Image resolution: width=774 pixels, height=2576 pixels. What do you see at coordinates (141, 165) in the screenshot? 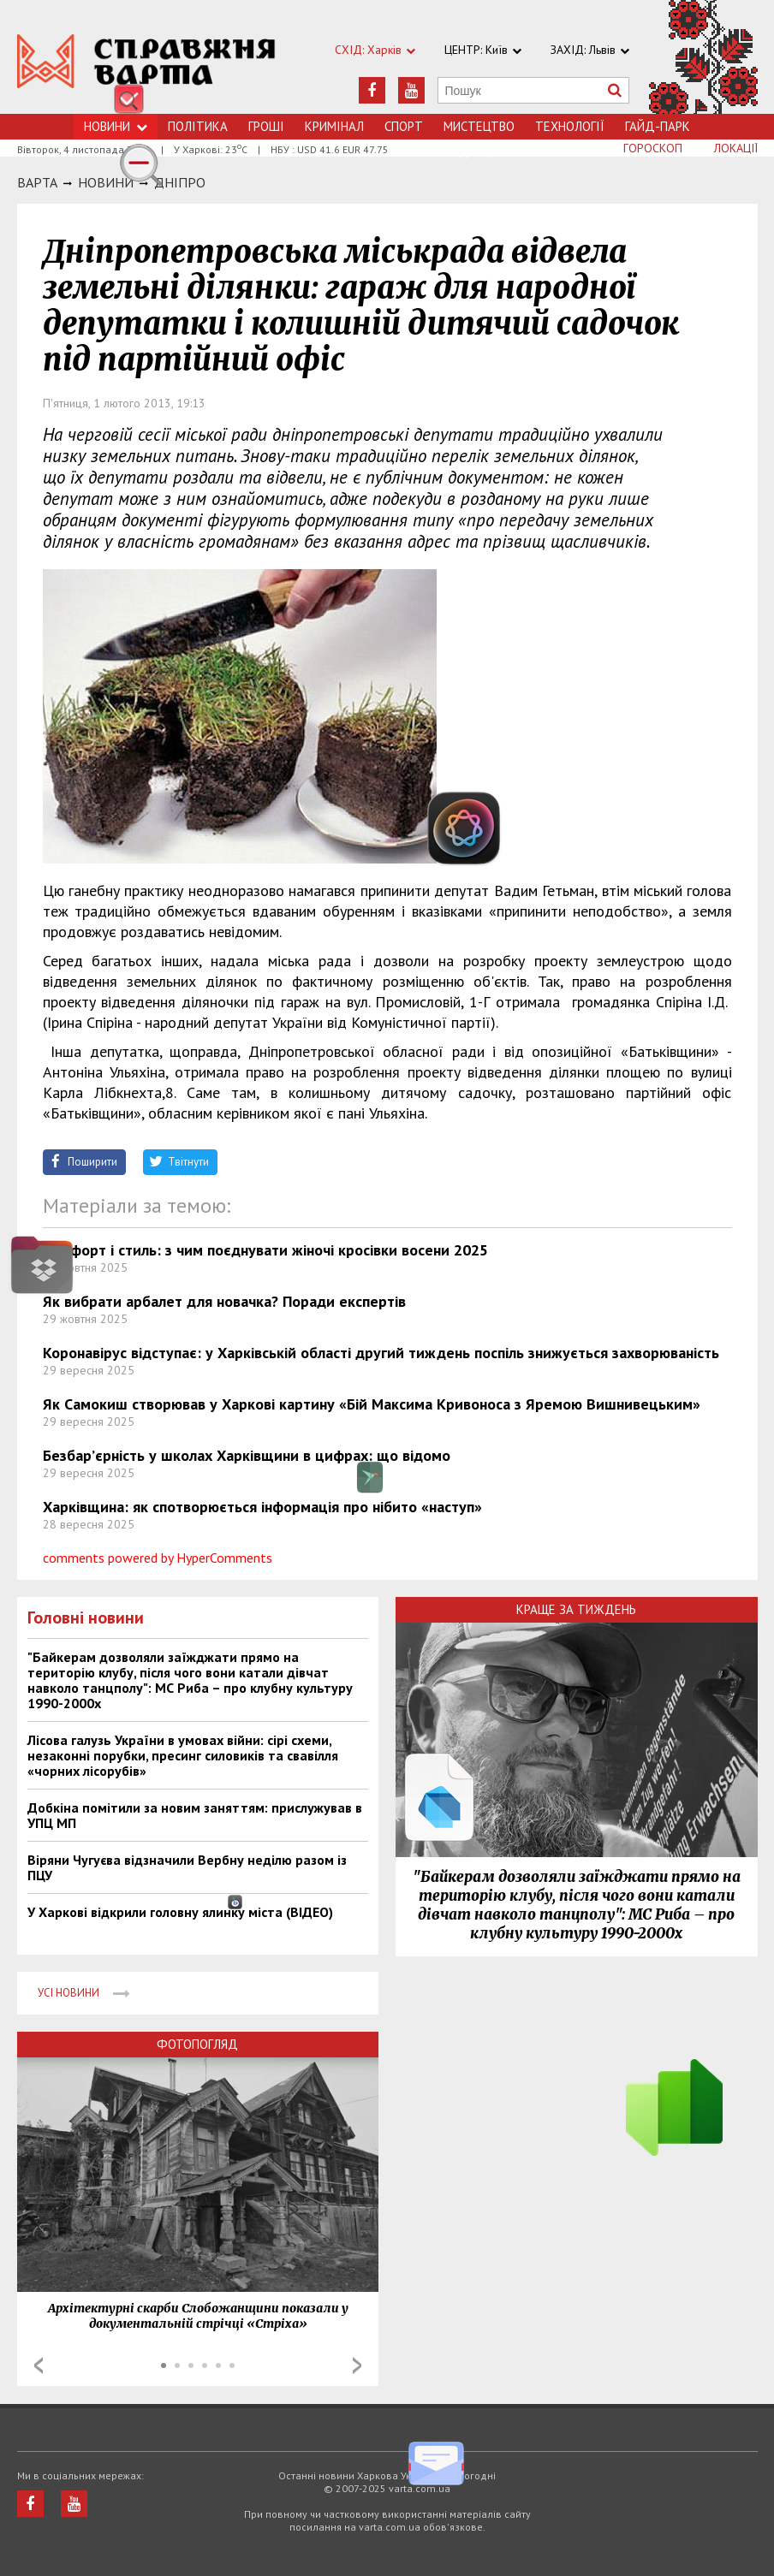
I see `zoom out to see more content` at bounding box center [141, 165].